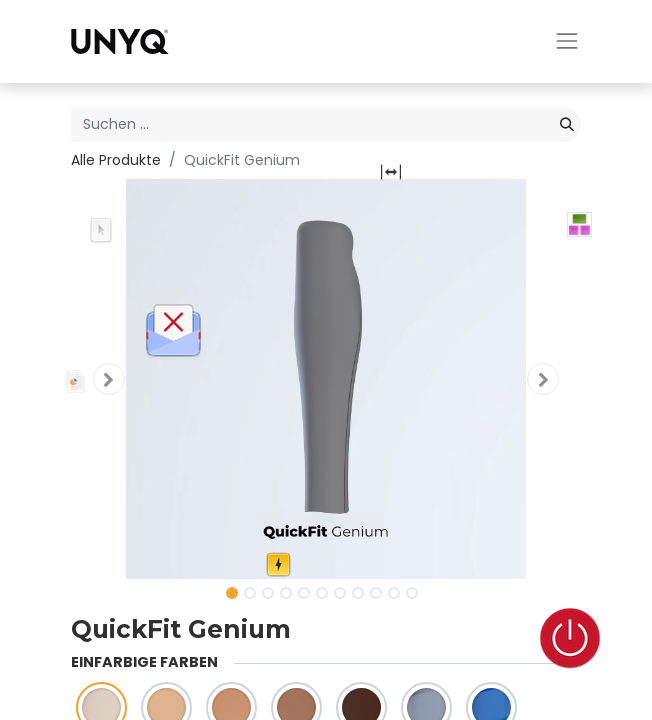  Describe the element at coordinates (570, 638) in the screenshot. I see `shut down or power off the system` at that location.